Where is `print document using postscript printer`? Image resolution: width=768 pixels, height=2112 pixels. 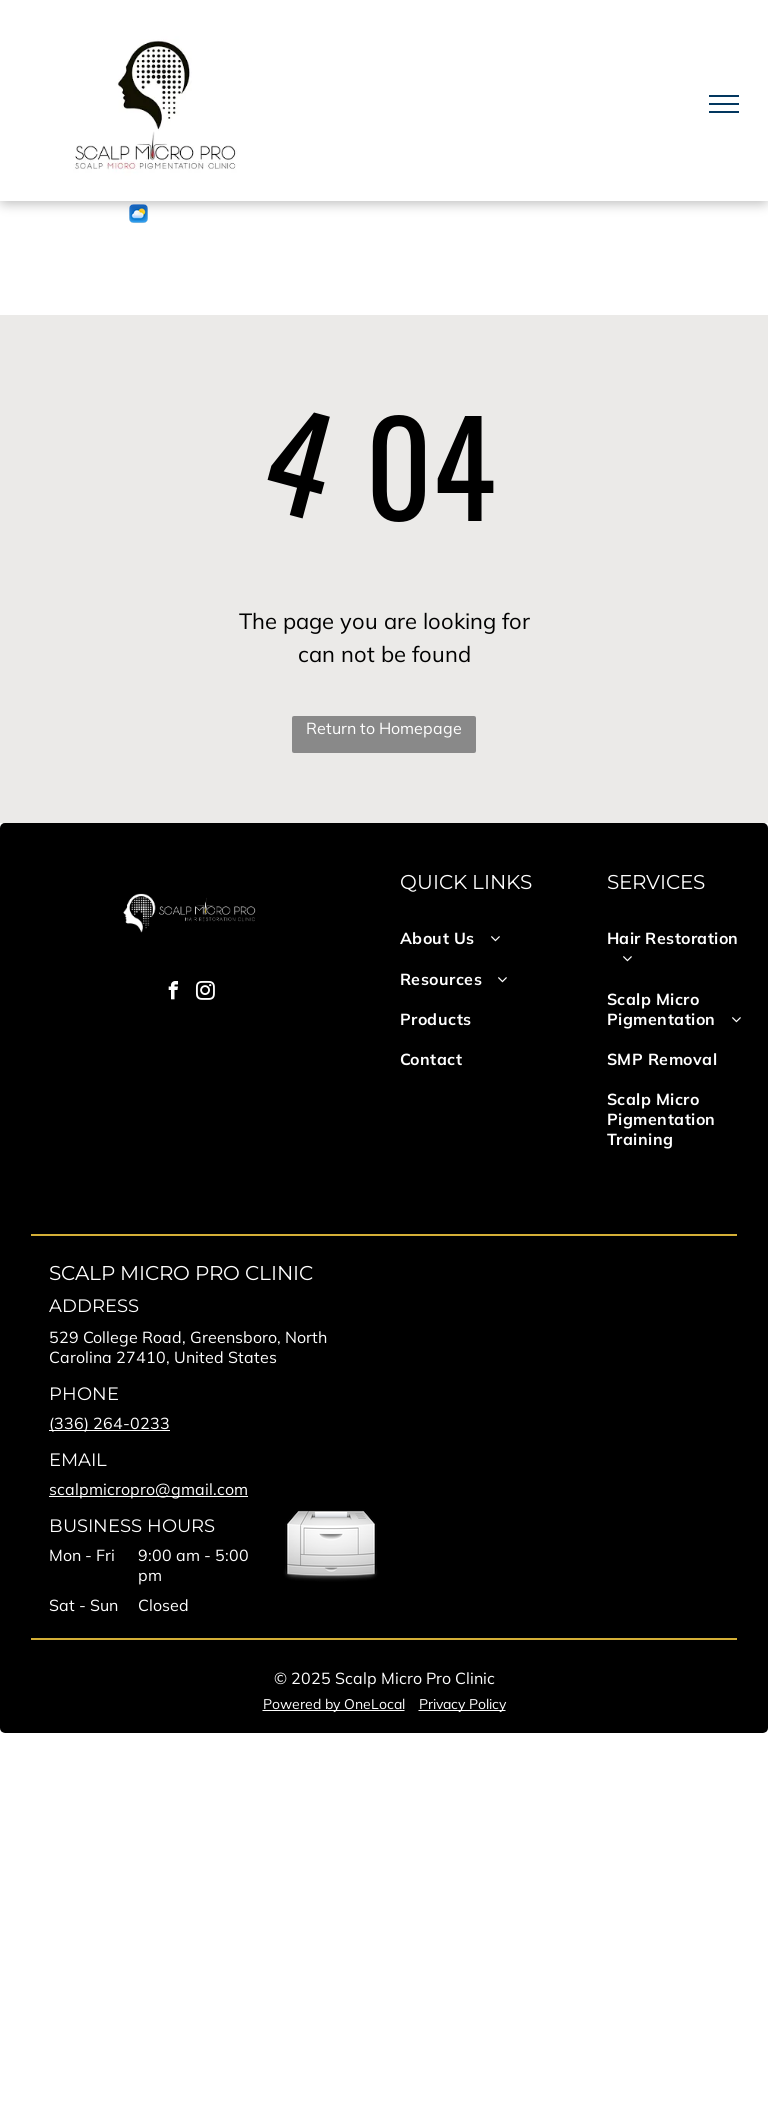
print document using postscript printer is located at coordinates (331, 1544).